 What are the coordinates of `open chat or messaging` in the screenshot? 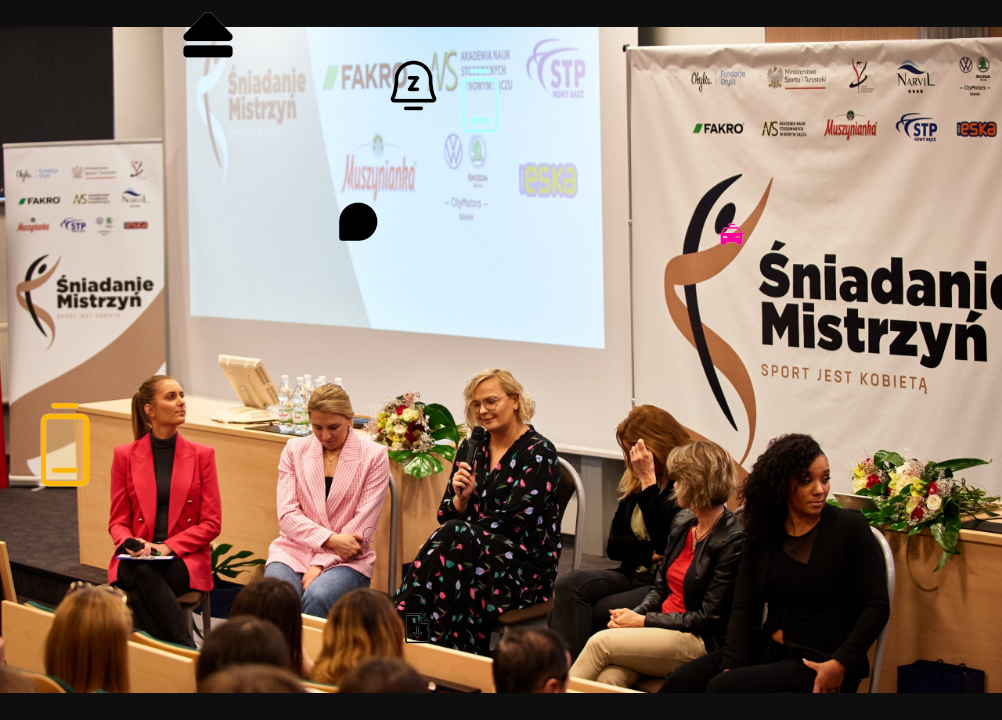 It's located at (357, 222).